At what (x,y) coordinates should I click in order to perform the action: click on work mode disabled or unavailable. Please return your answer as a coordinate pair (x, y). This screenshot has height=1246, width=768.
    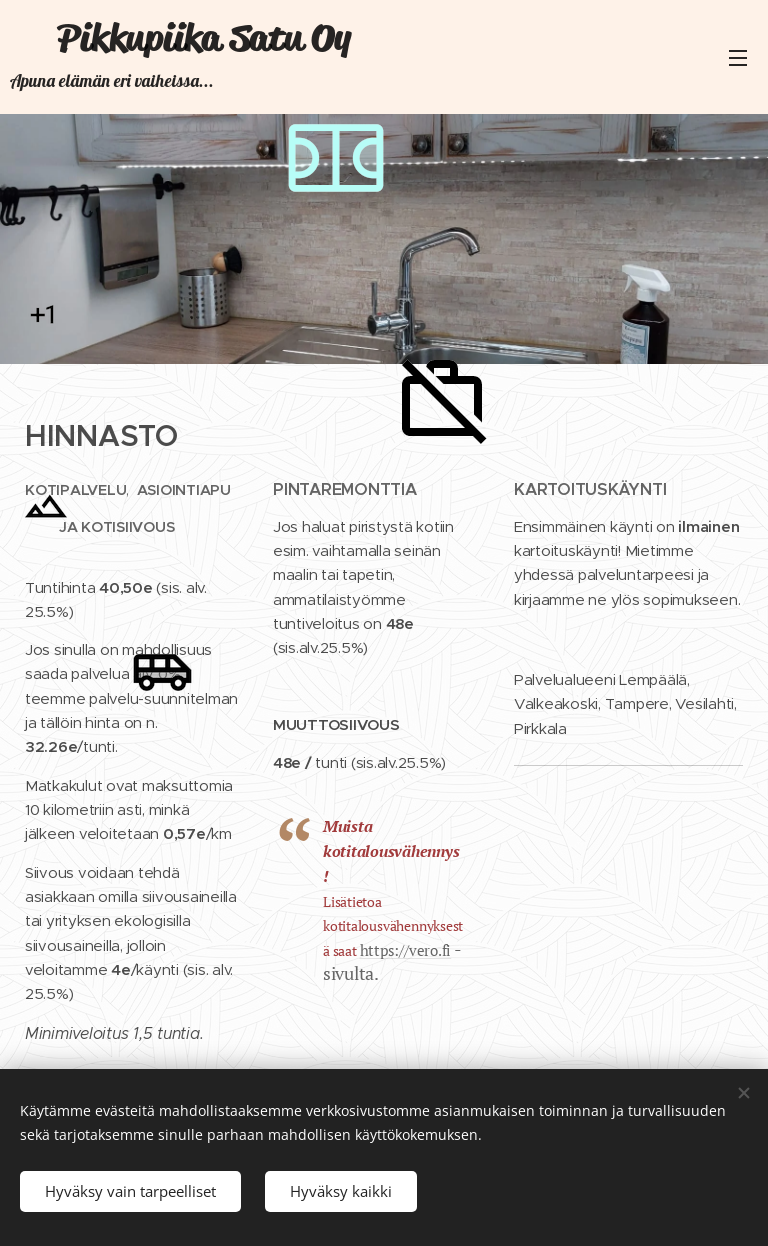
    Looking at the image, I should click on (442, 400).